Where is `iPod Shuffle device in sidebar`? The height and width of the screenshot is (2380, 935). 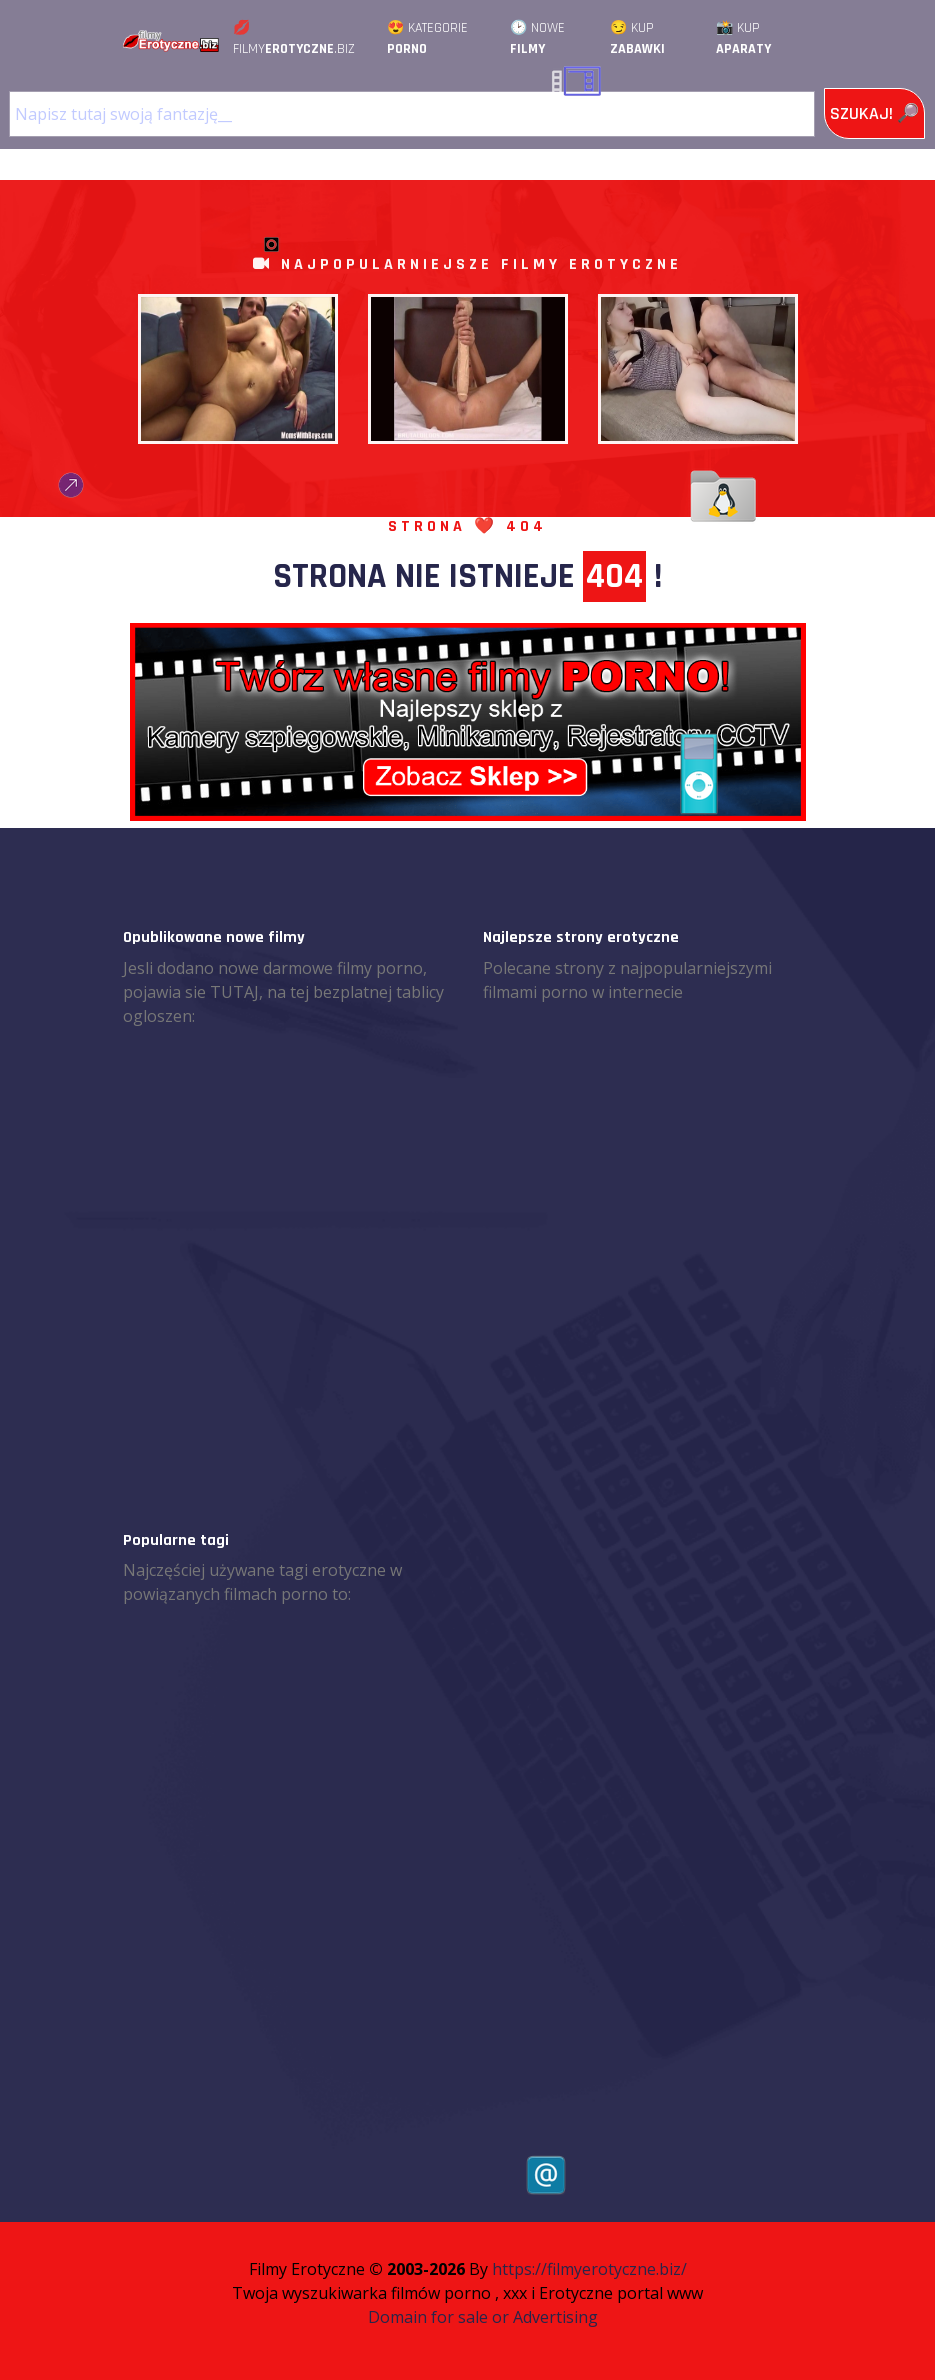
iPod Shuffle device in sidebar is located at coordinates (271, 244).